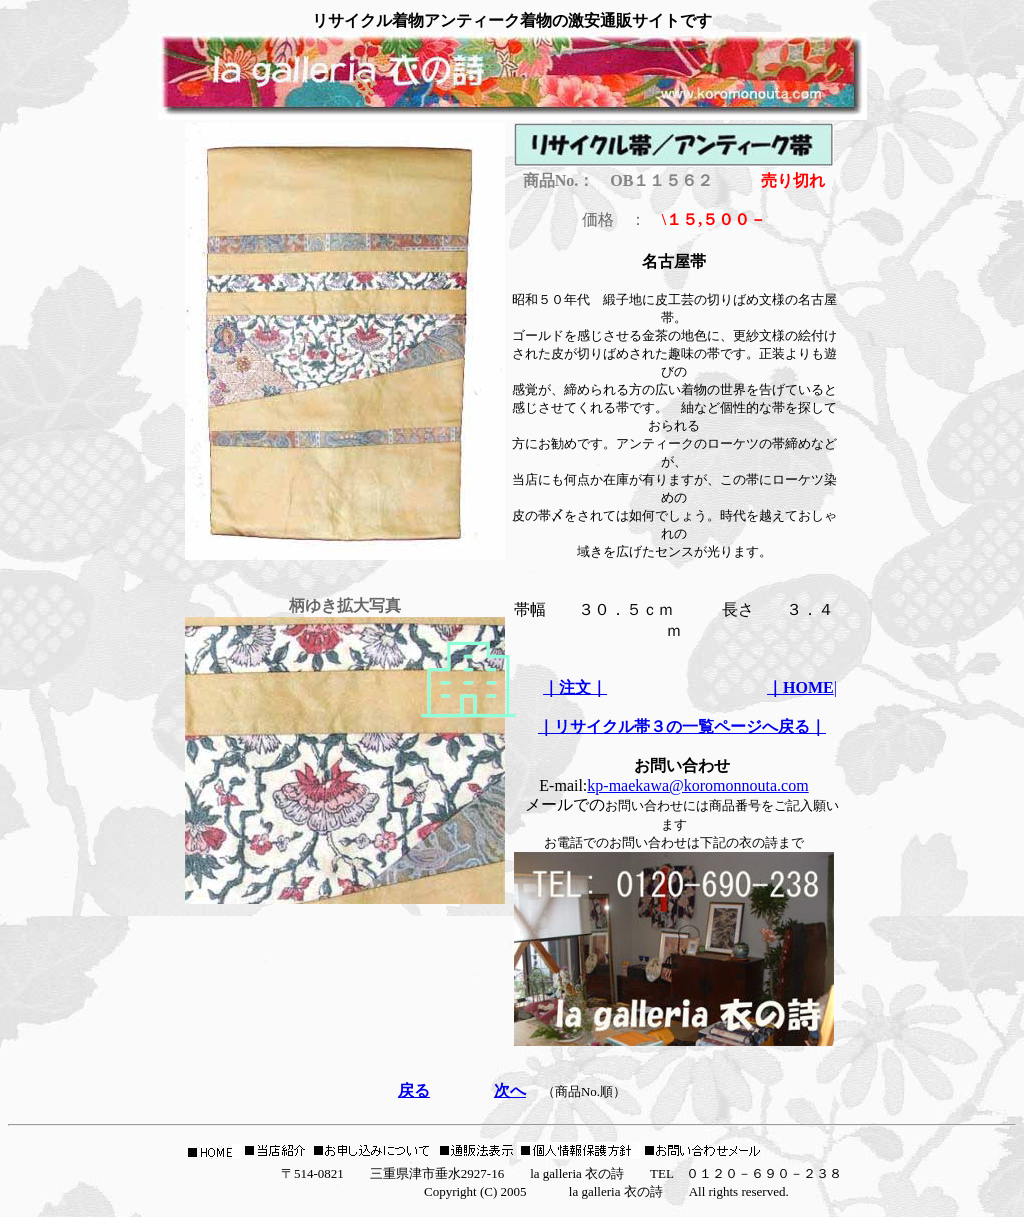 Image resolution: width=1024 pixels, height=1217 pixels. What do you see at coordinates (364, 84) in the screenshot?
I see `location services disabled` at bounding box center [364, 84].